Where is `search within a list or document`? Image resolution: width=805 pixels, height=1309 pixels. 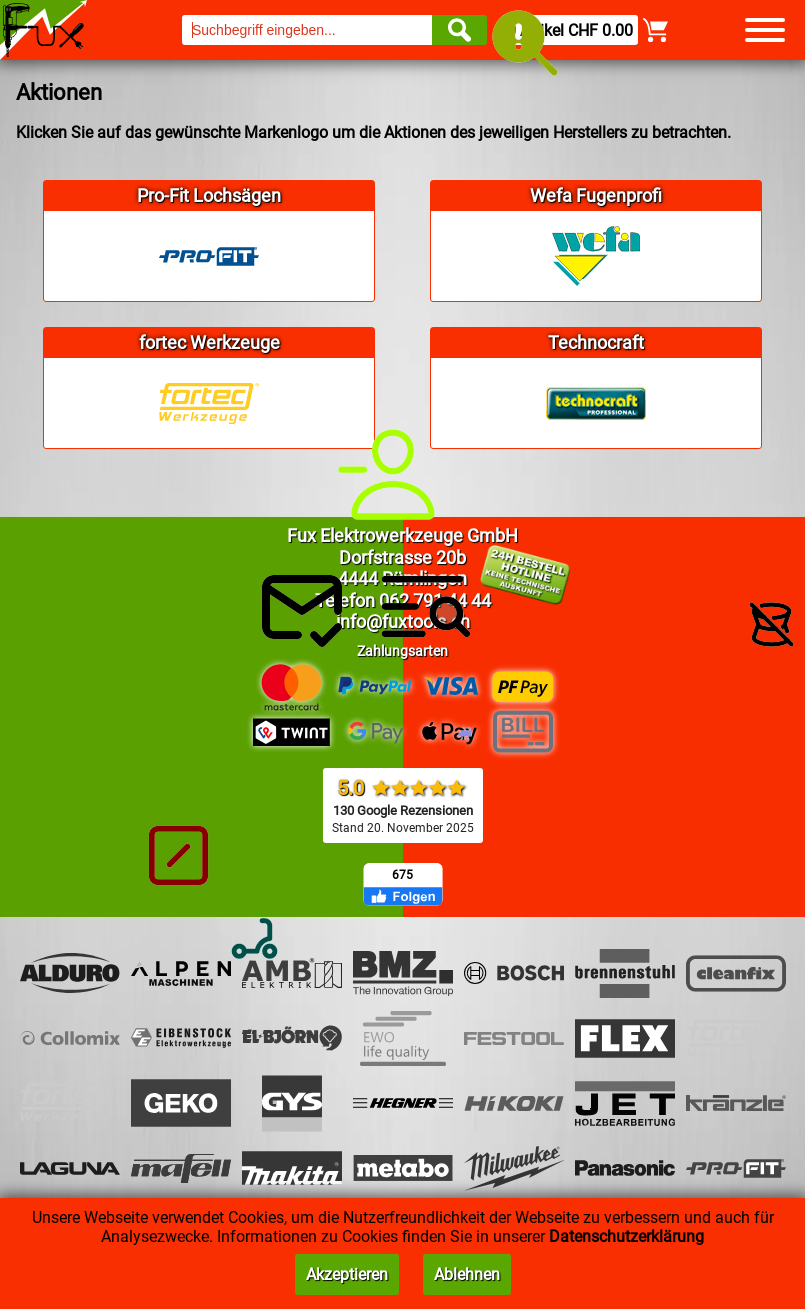
search within a list or document is located at coordinates (422, 606).